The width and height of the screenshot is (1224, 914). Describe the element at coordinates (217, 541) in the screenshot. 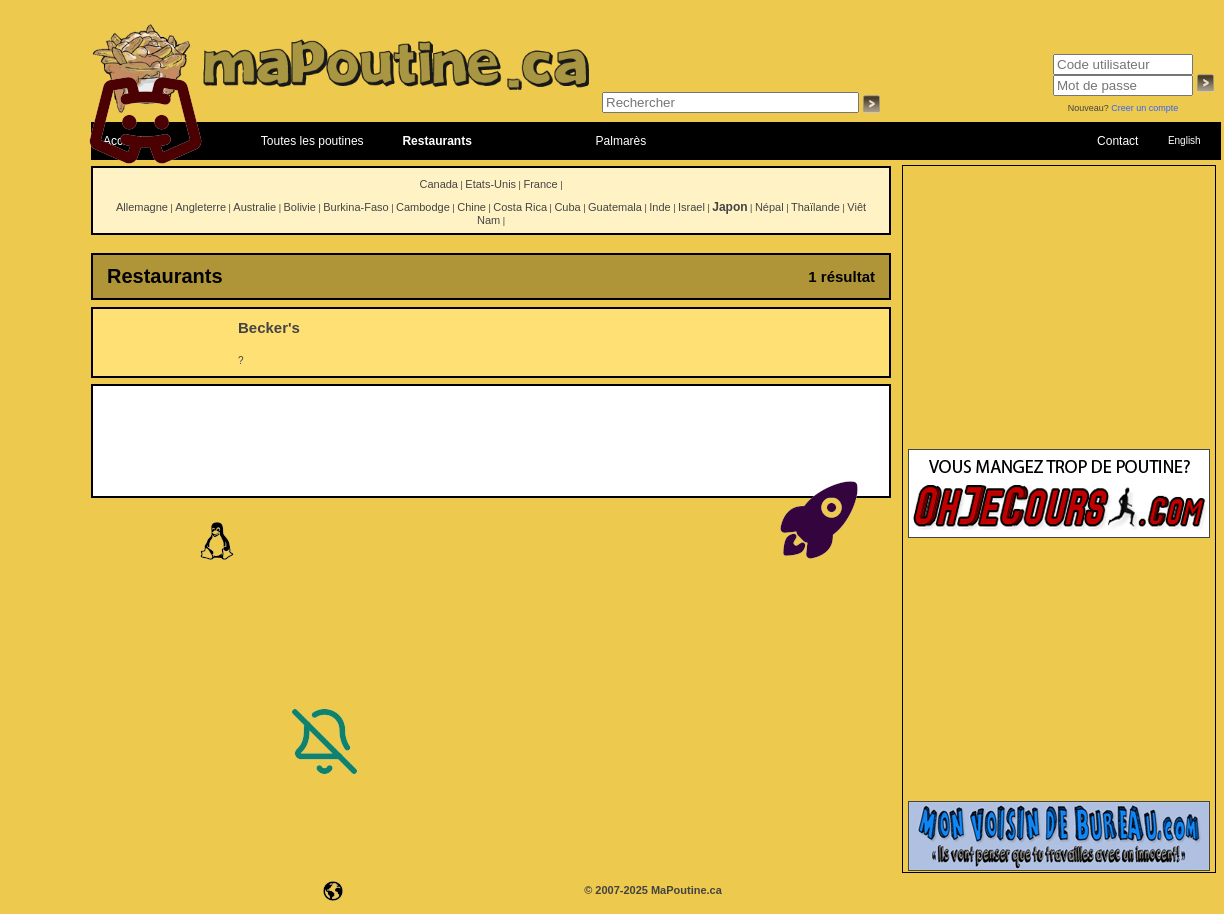

I see `indicates Linux operating system compatibility` at that location.